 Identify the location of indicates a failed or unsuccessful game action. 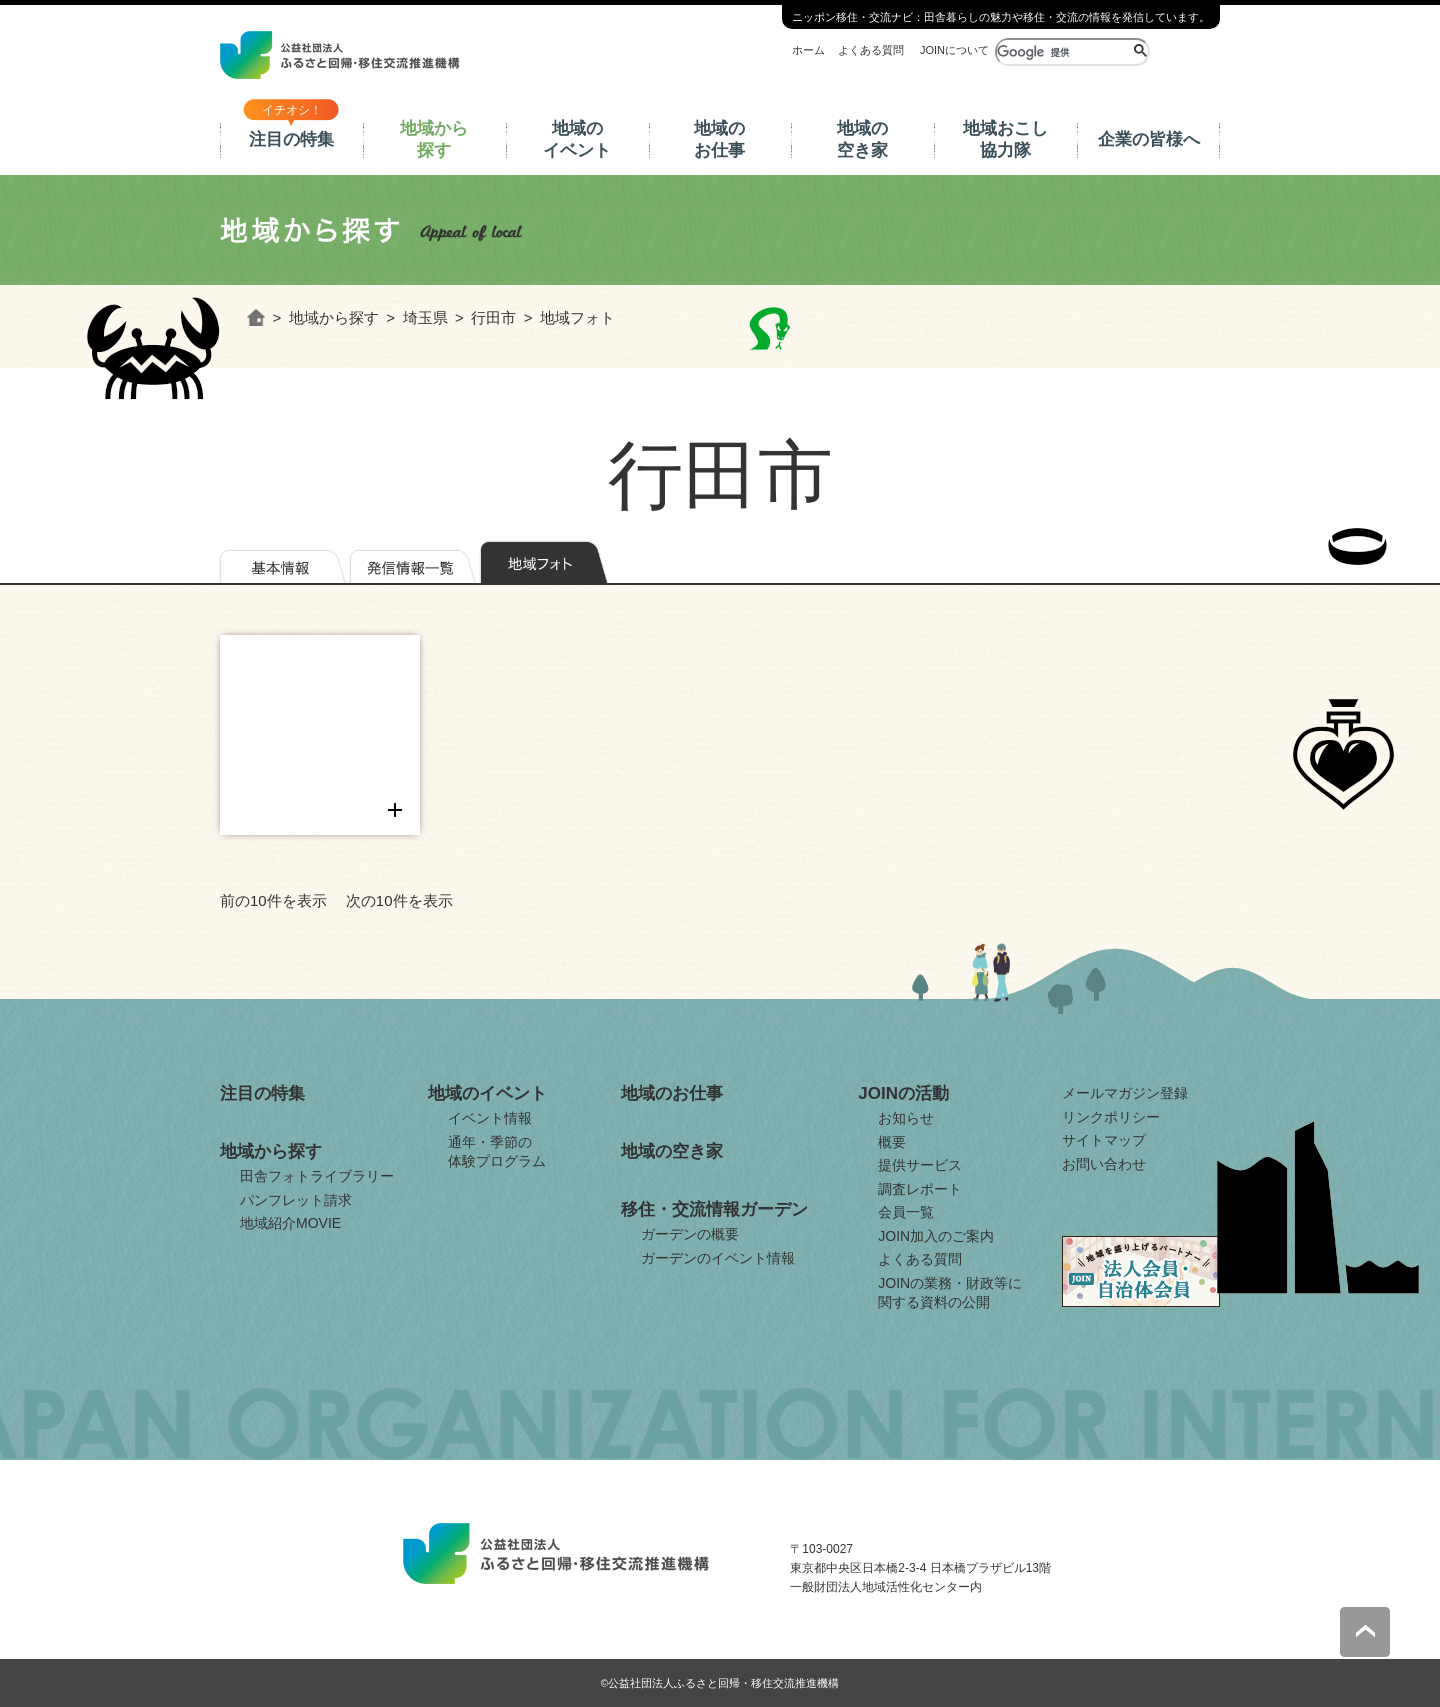
(153, 351).